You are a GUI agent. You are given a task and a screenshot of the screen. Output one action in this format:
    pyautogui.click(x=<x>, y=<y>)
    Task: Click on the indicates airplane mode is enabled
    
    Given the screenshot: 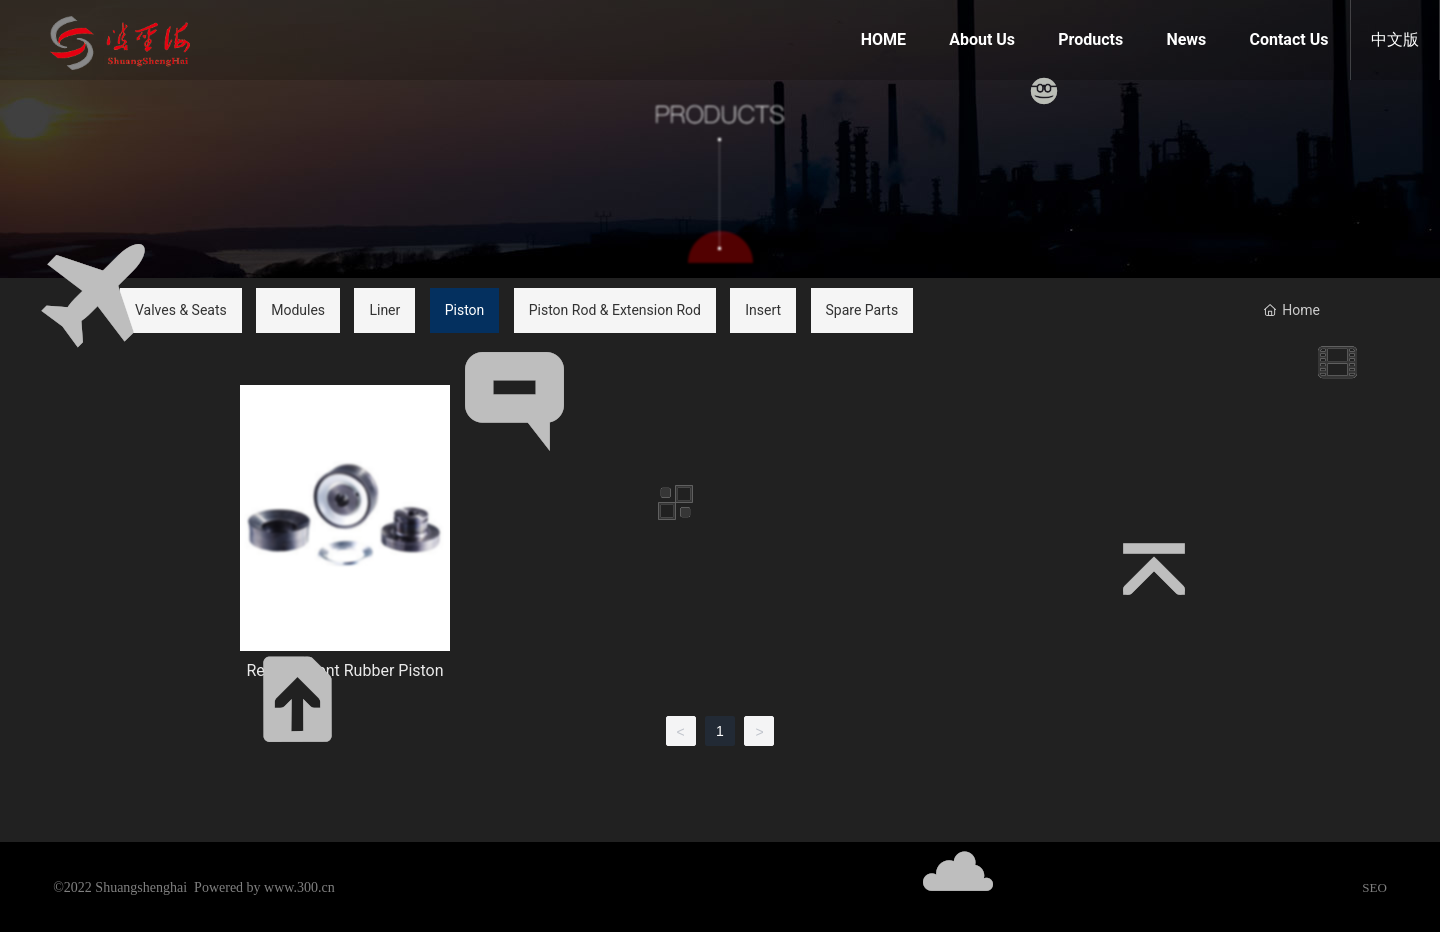 What is the action you would take?
    pyautogui.click(x=93, y=296)
    